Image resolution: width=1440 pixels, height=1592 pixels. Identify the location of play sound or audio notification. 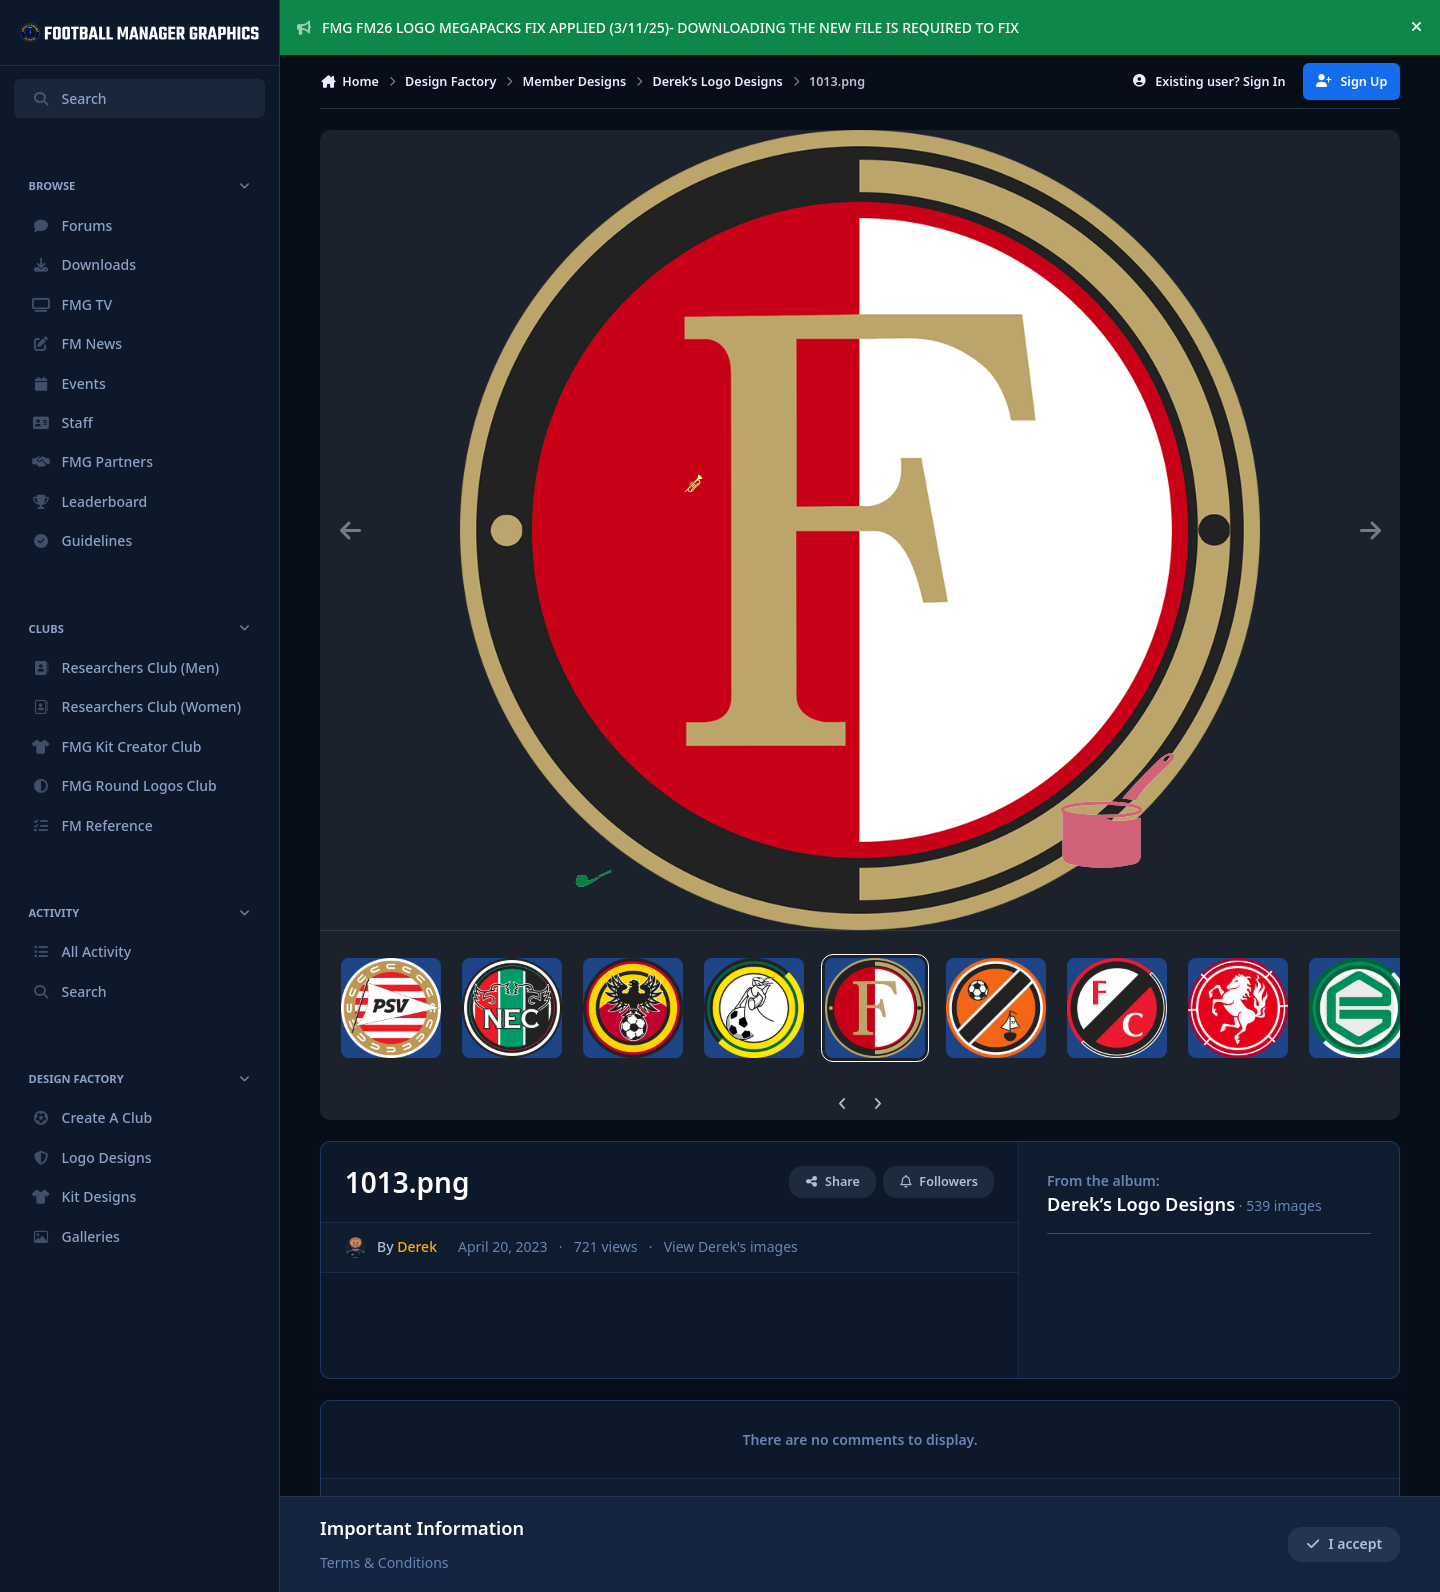
(693, 483).